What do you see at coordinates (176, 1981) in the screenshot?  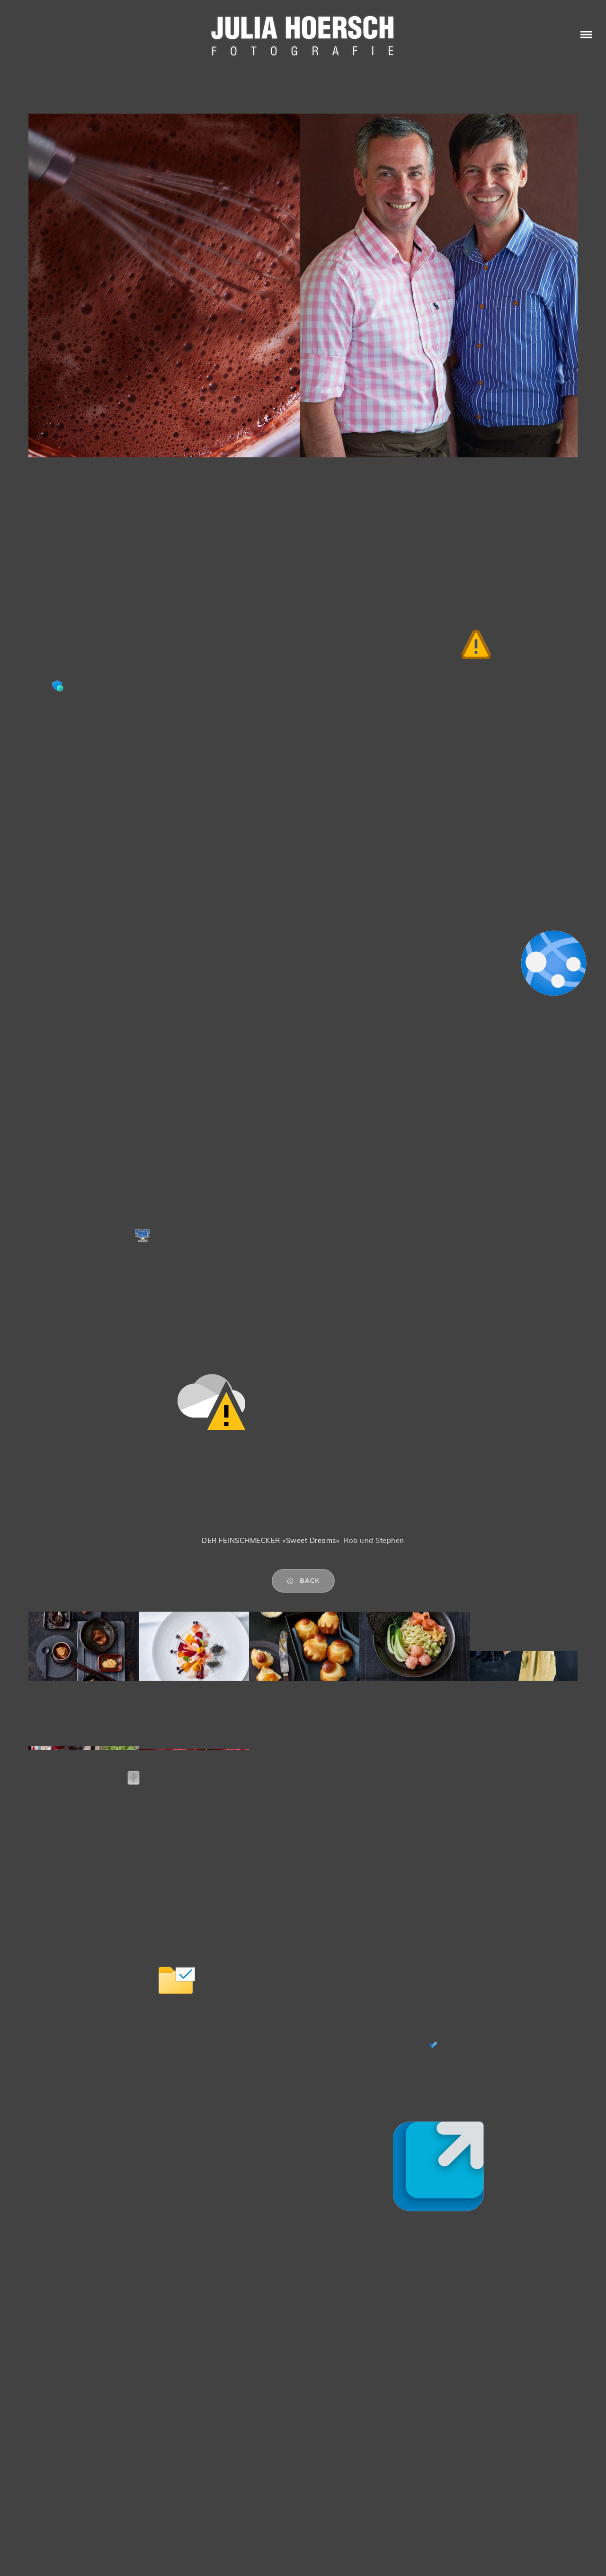 I see `folder with verified or completed contents` at bounding box center [176, 1981].